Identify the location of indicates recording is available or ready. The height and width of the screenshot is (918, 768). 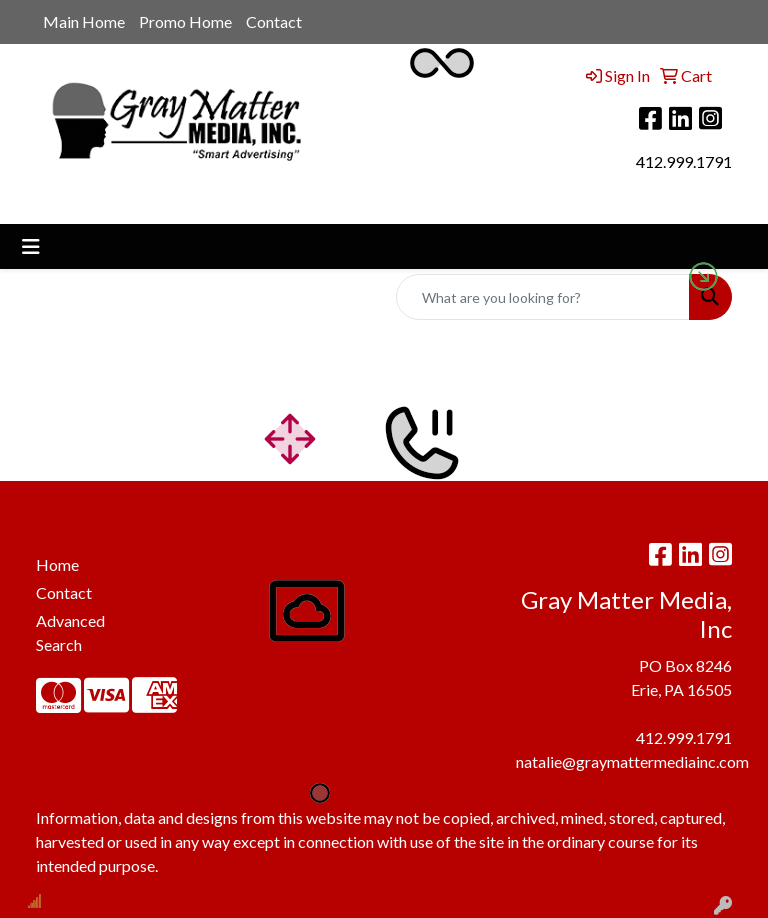
(320, 793).